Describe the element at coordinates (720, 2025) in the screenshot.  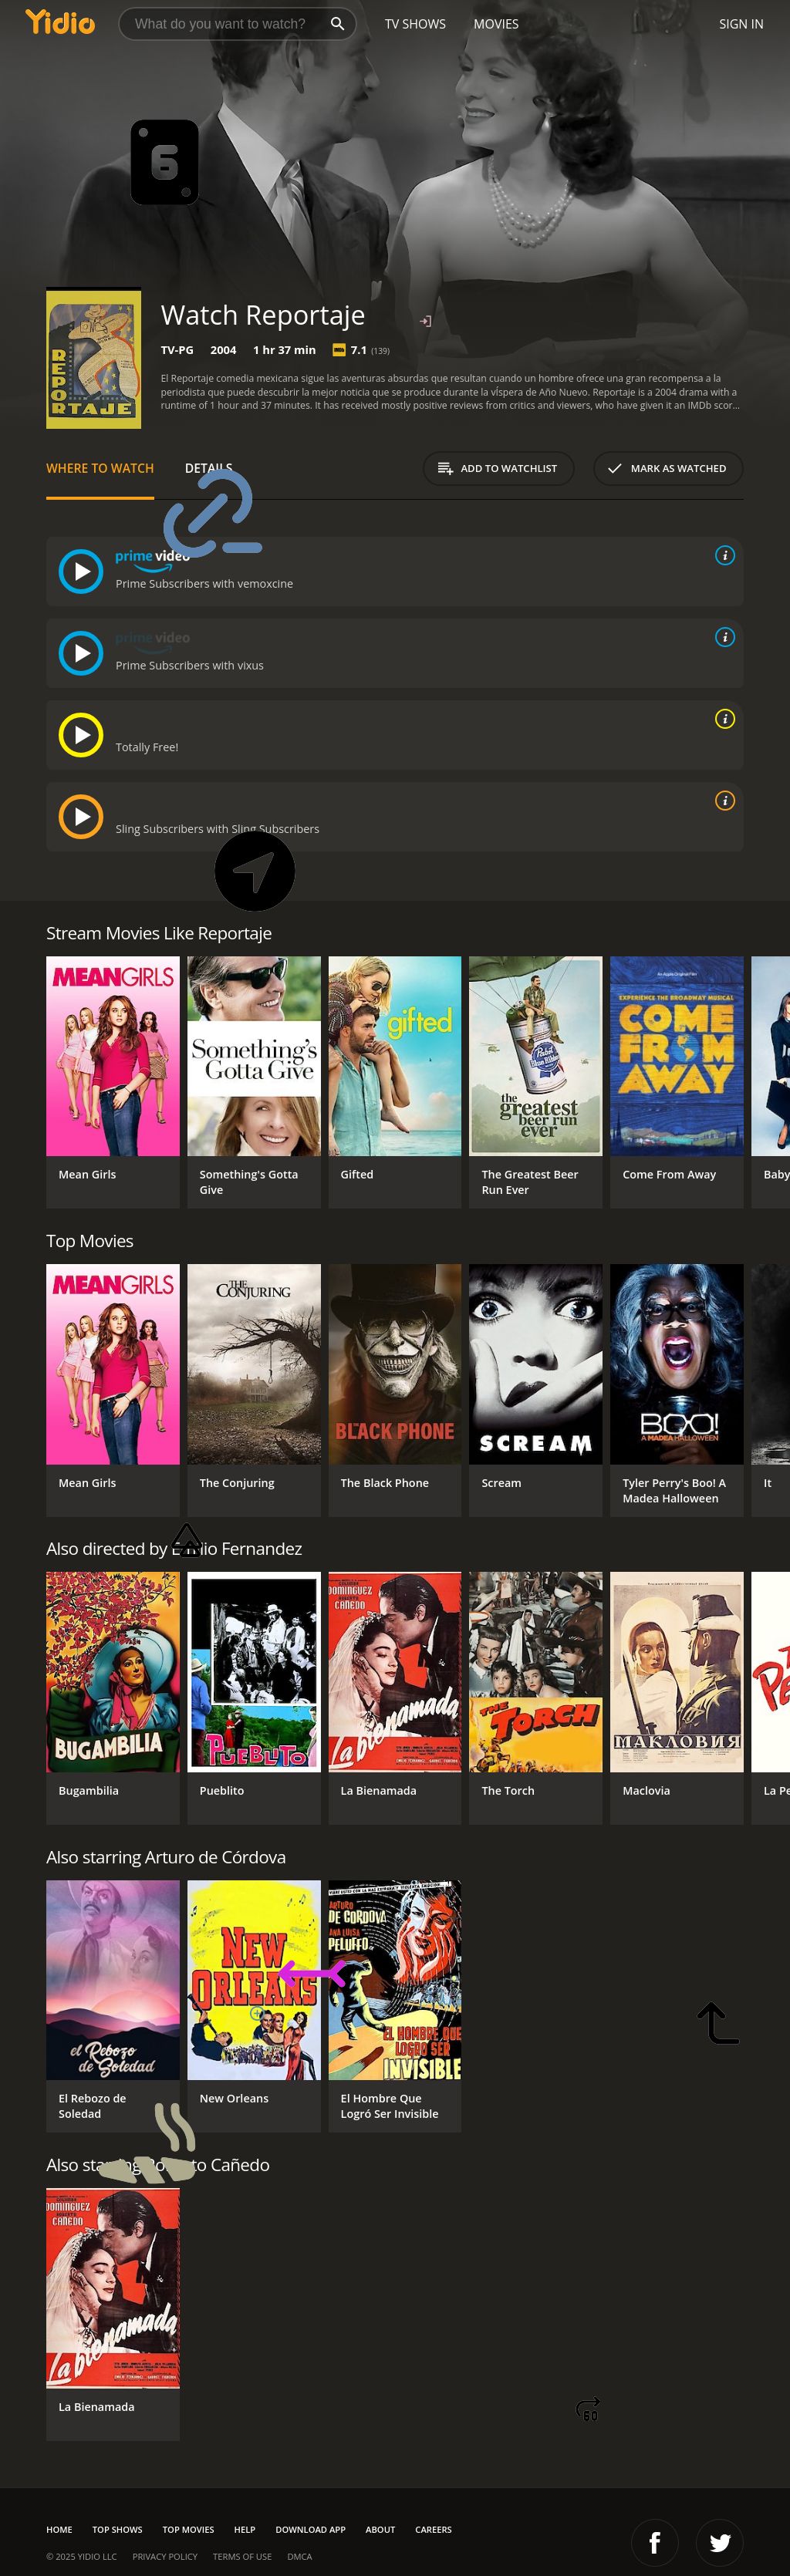
I see `go back and up to previous level` at that location.